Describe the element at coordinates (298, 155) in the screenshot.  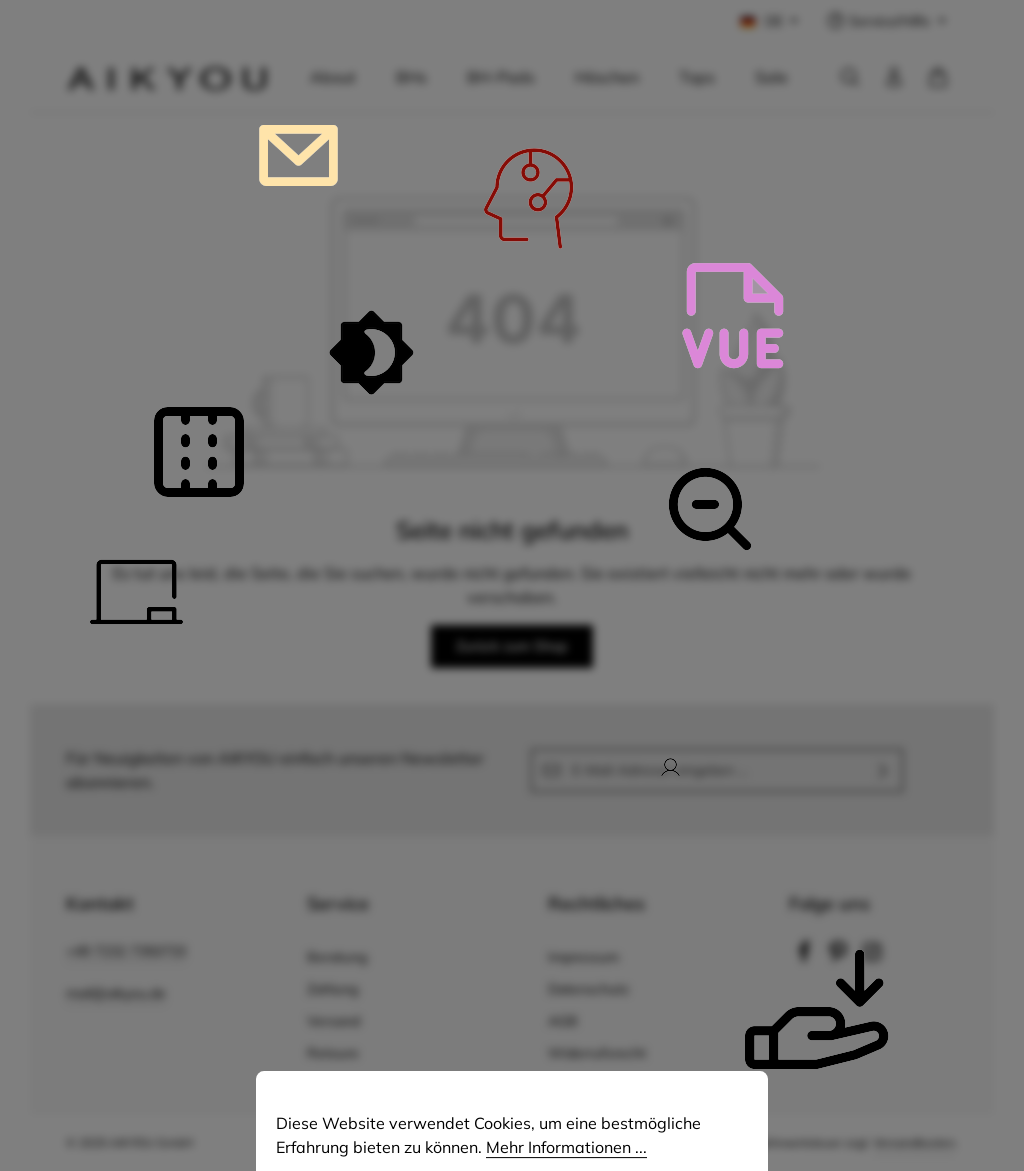
I see `open your inbox or email` at that location.